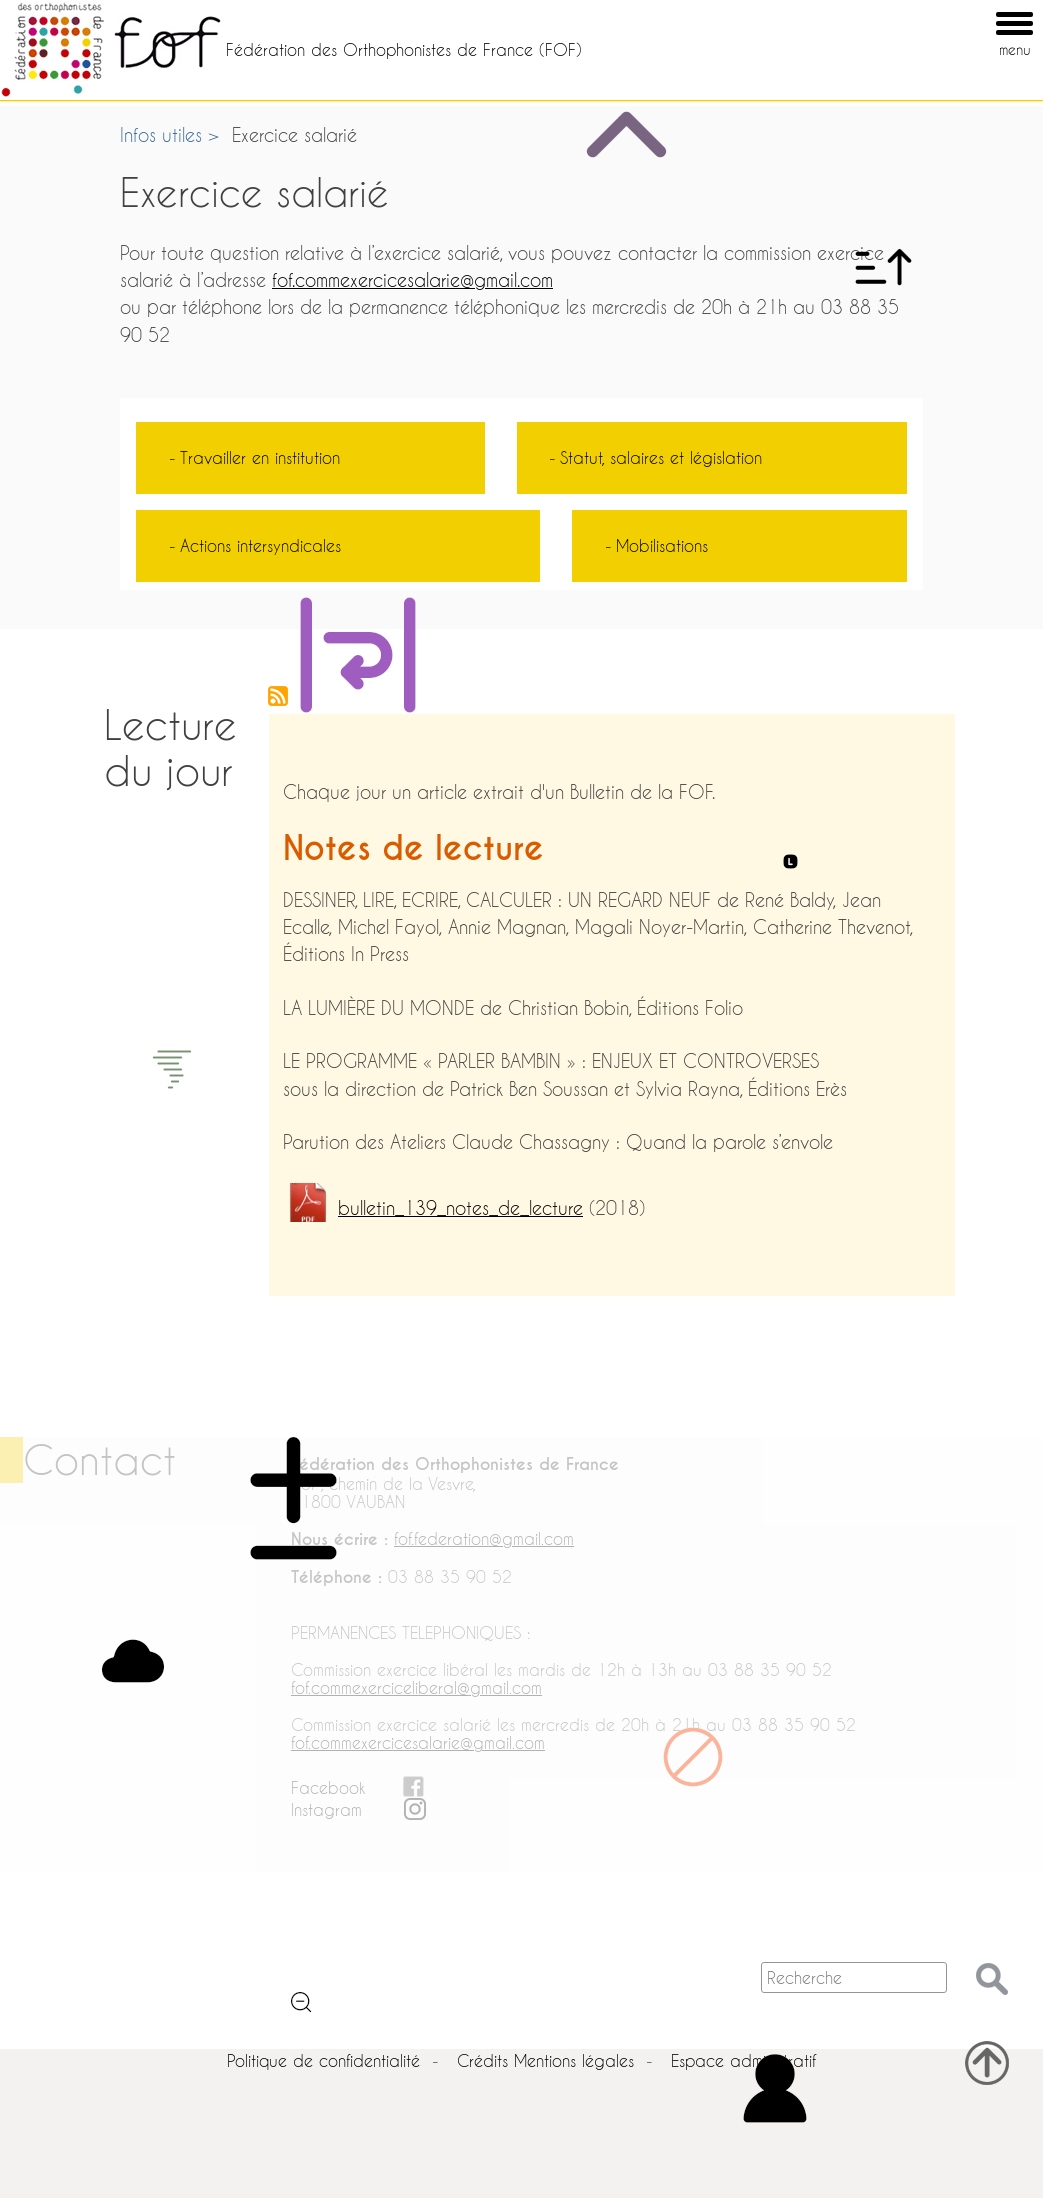  Describe the element at coordinates (301, 2002) in the screenshot. I see `zoom out to see more content` at that location.